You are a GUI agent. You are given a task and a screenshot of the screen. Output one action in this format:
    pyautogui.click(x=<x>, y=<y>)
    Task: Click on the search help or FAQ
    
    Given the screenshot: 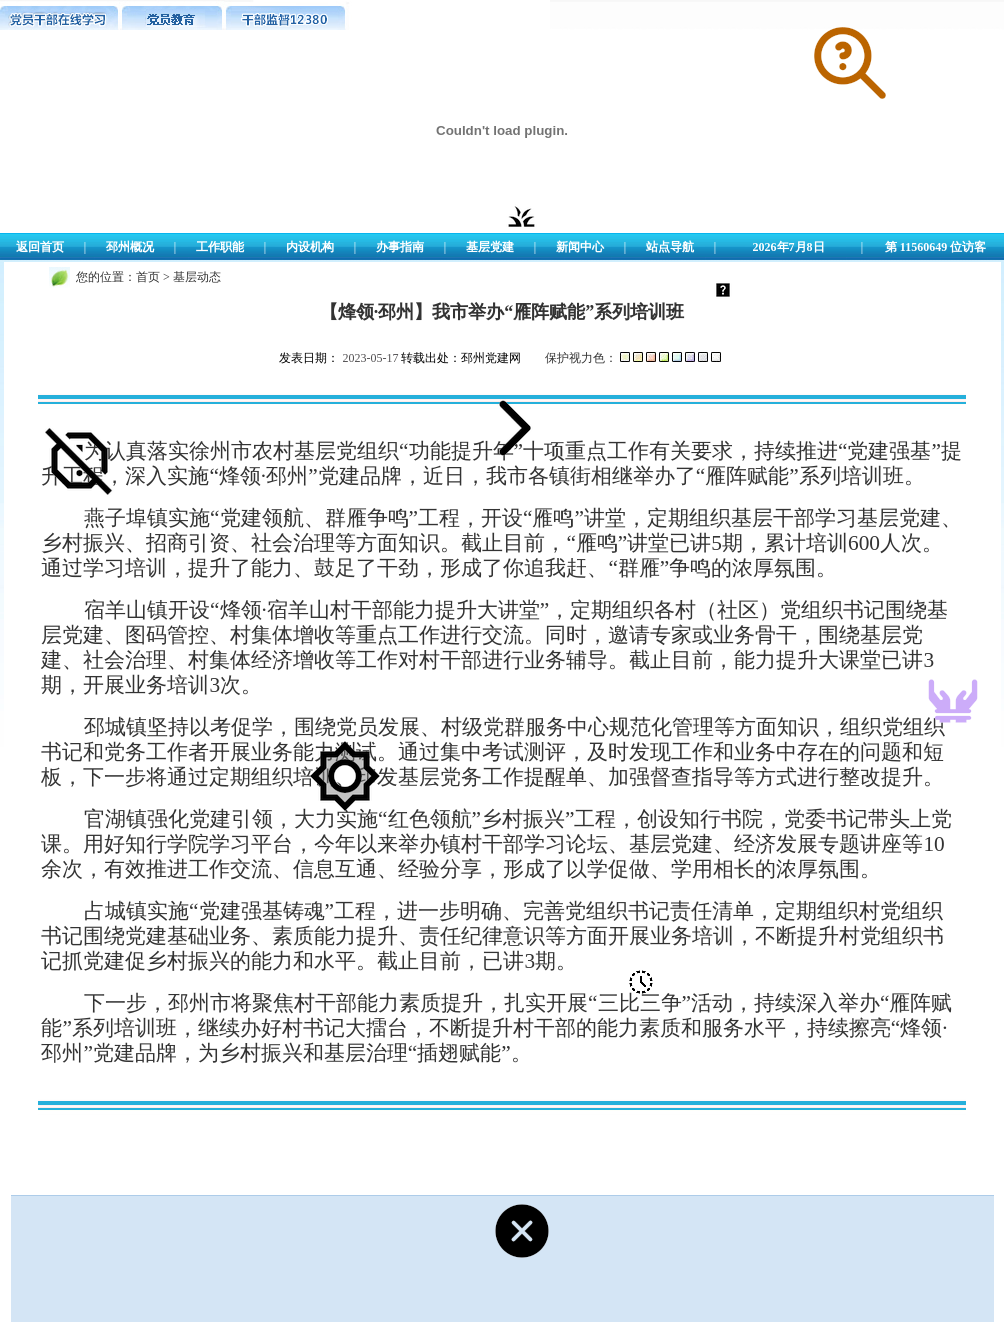 What is the action you would take?
    pyautogui.click(x=850, y=63)
    